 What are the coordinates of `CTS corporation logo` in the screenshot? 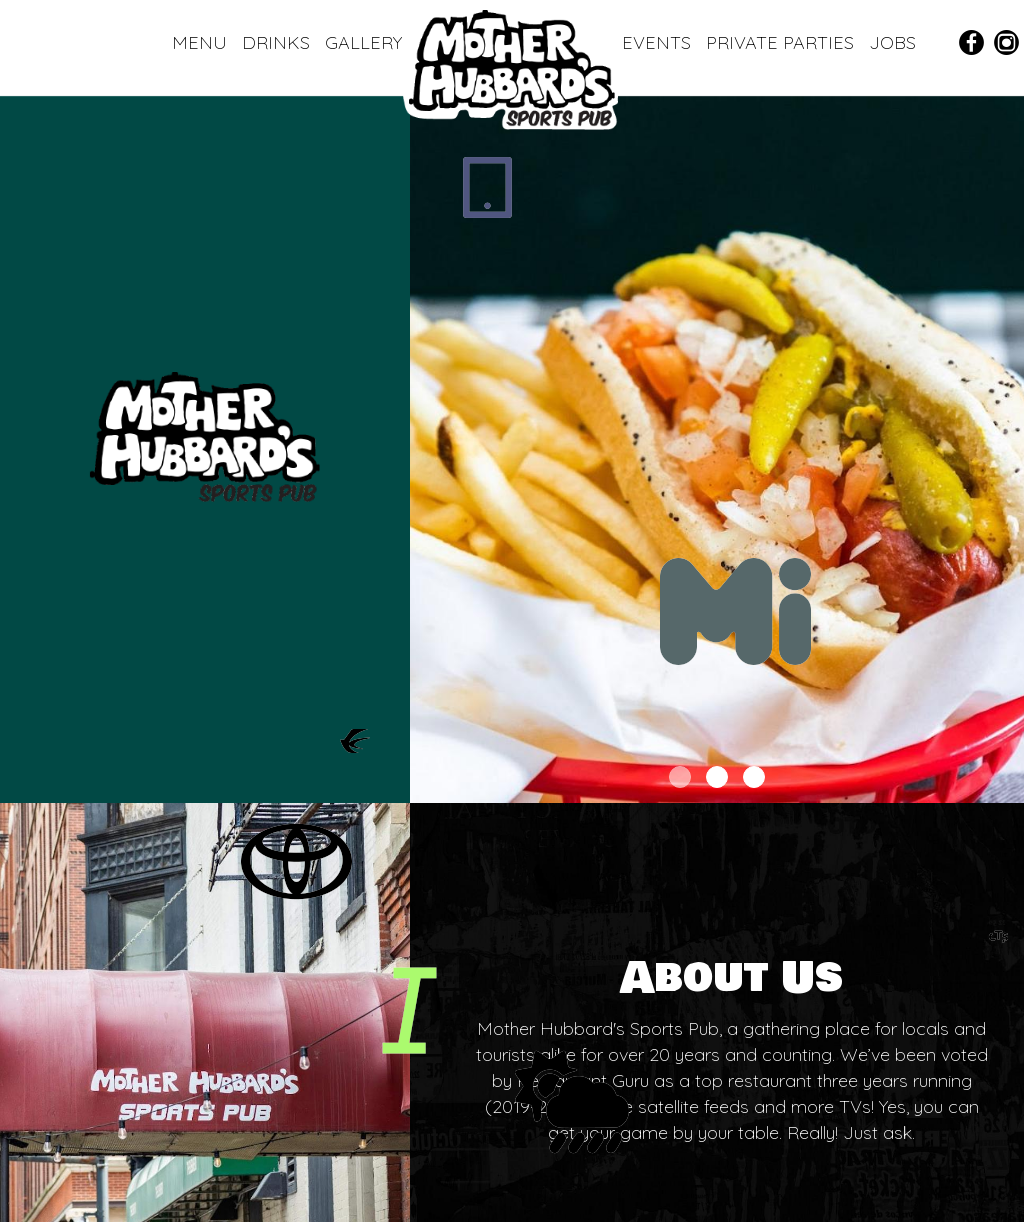 It's located at (998, 936).